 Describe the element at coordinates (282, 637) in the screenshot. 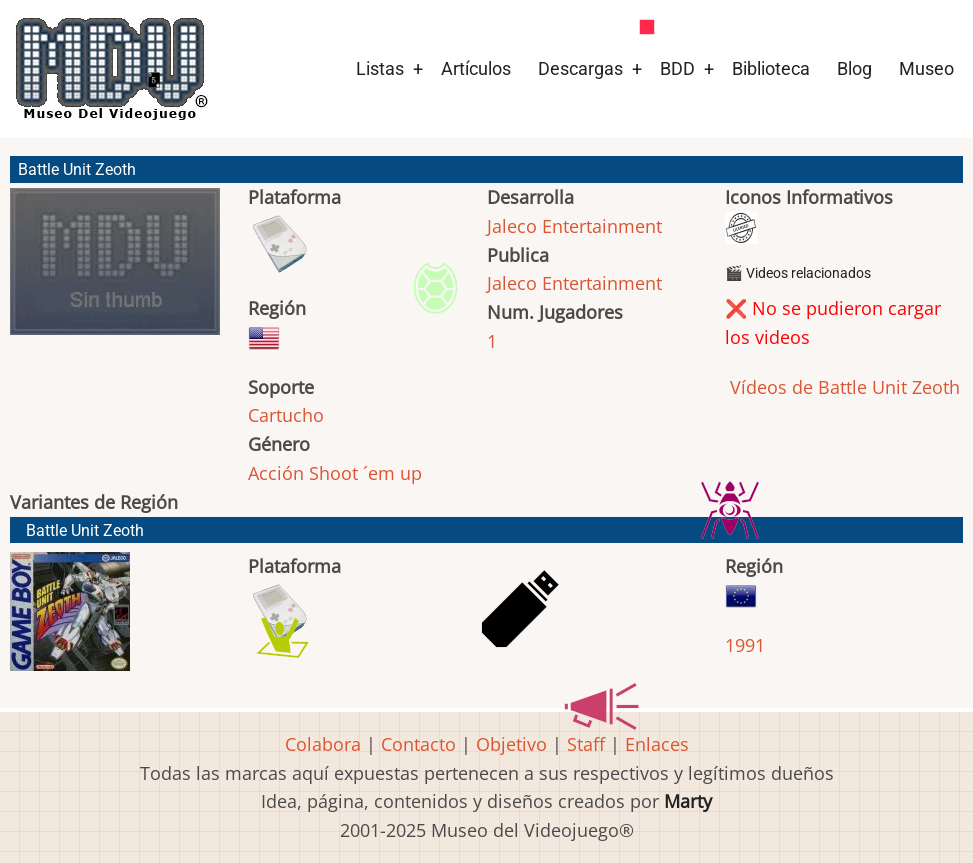

I see `access a hidden passage or secret area` at that location.